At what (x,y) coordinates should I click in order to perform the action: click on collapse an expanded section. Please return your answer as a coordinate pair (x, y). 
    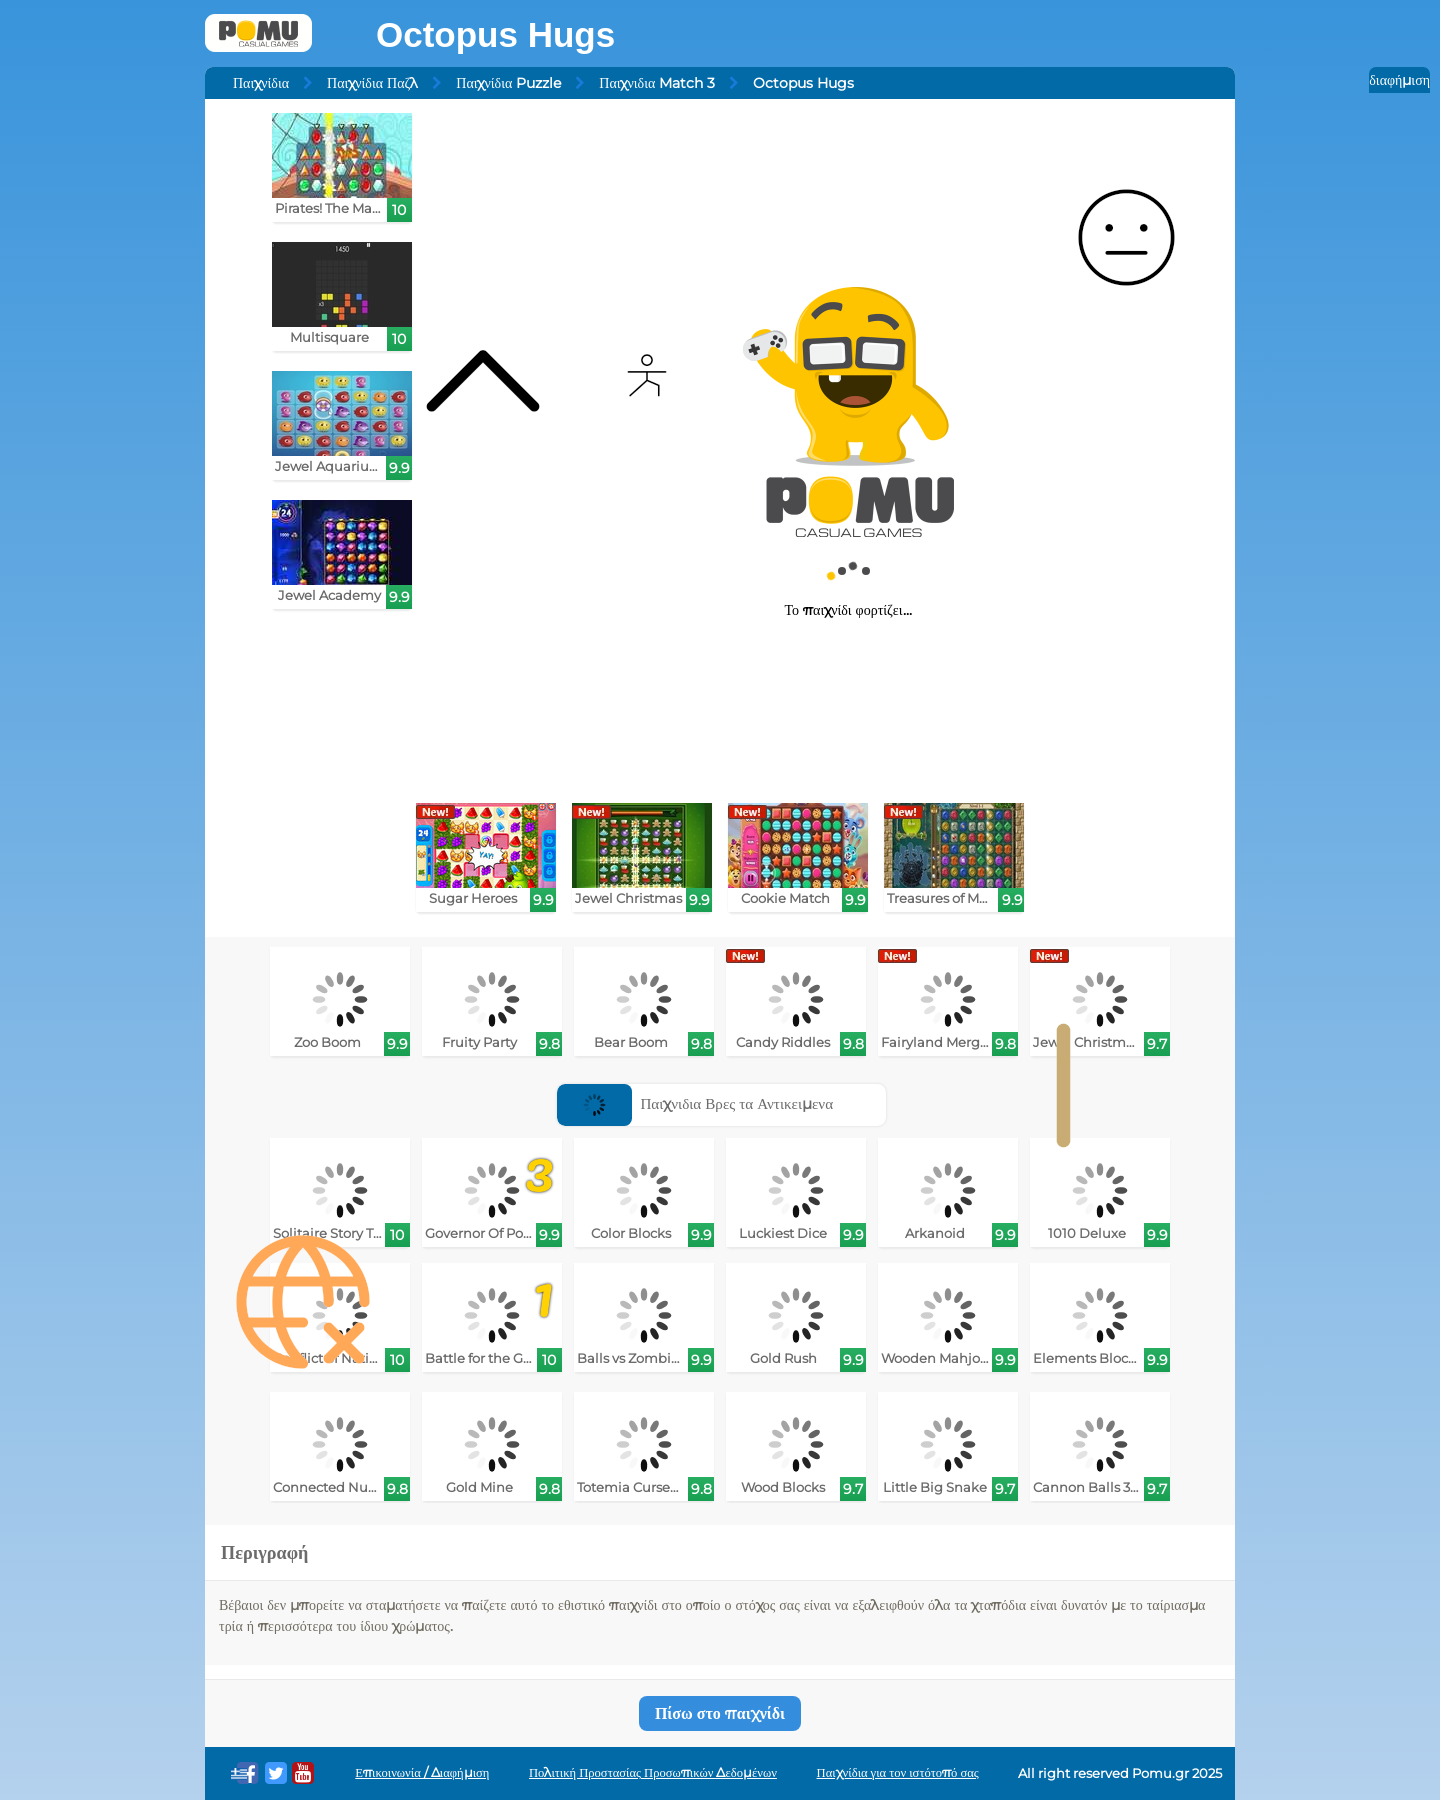
    Looking at the image, I should click on (483, 386).